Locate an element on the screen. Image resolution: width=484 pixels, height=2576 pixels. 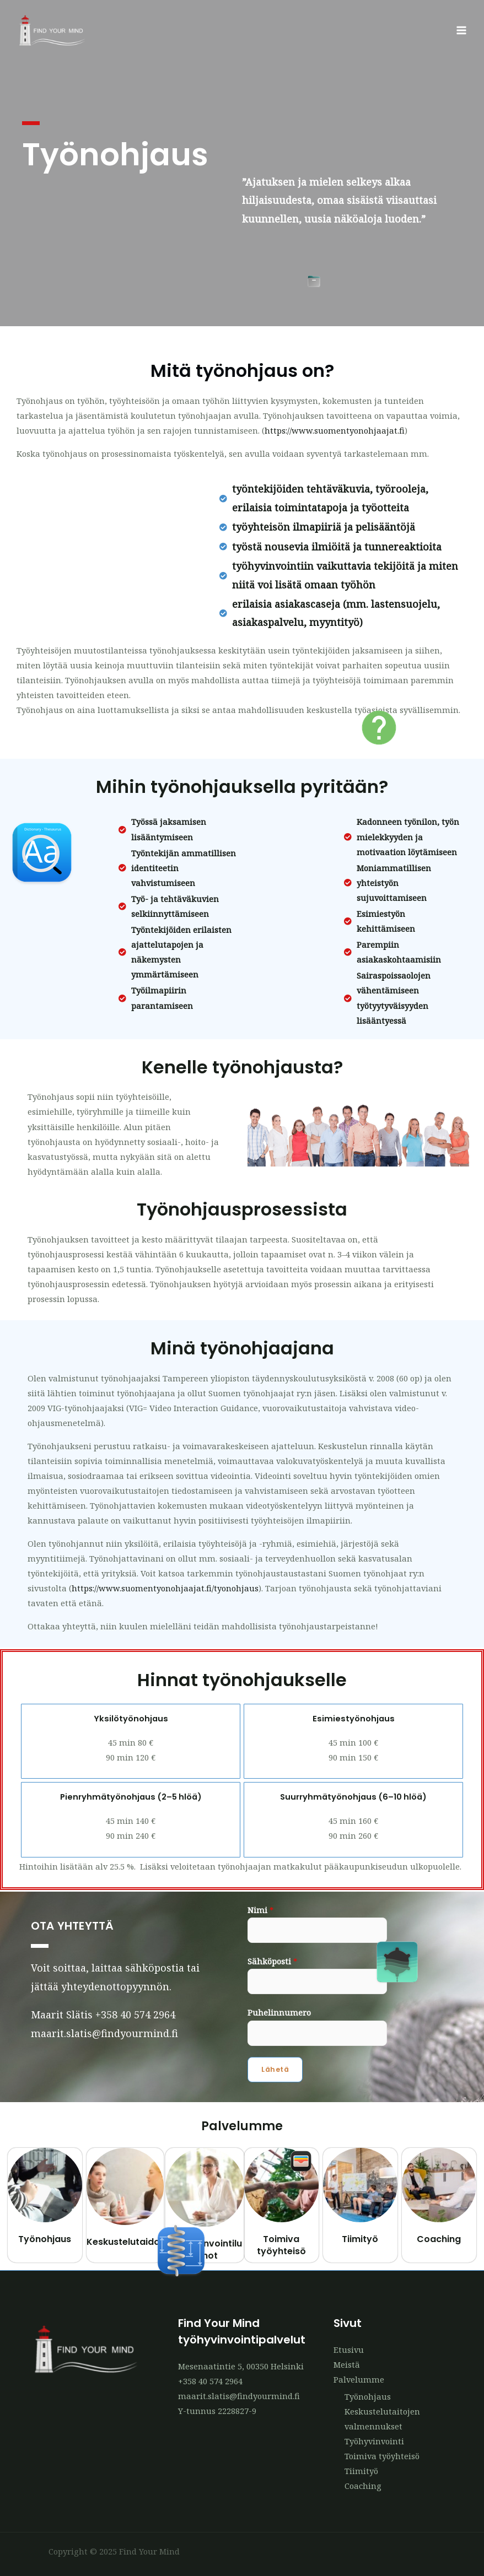
open apple wallet app is located at coordinates (301, 2161).